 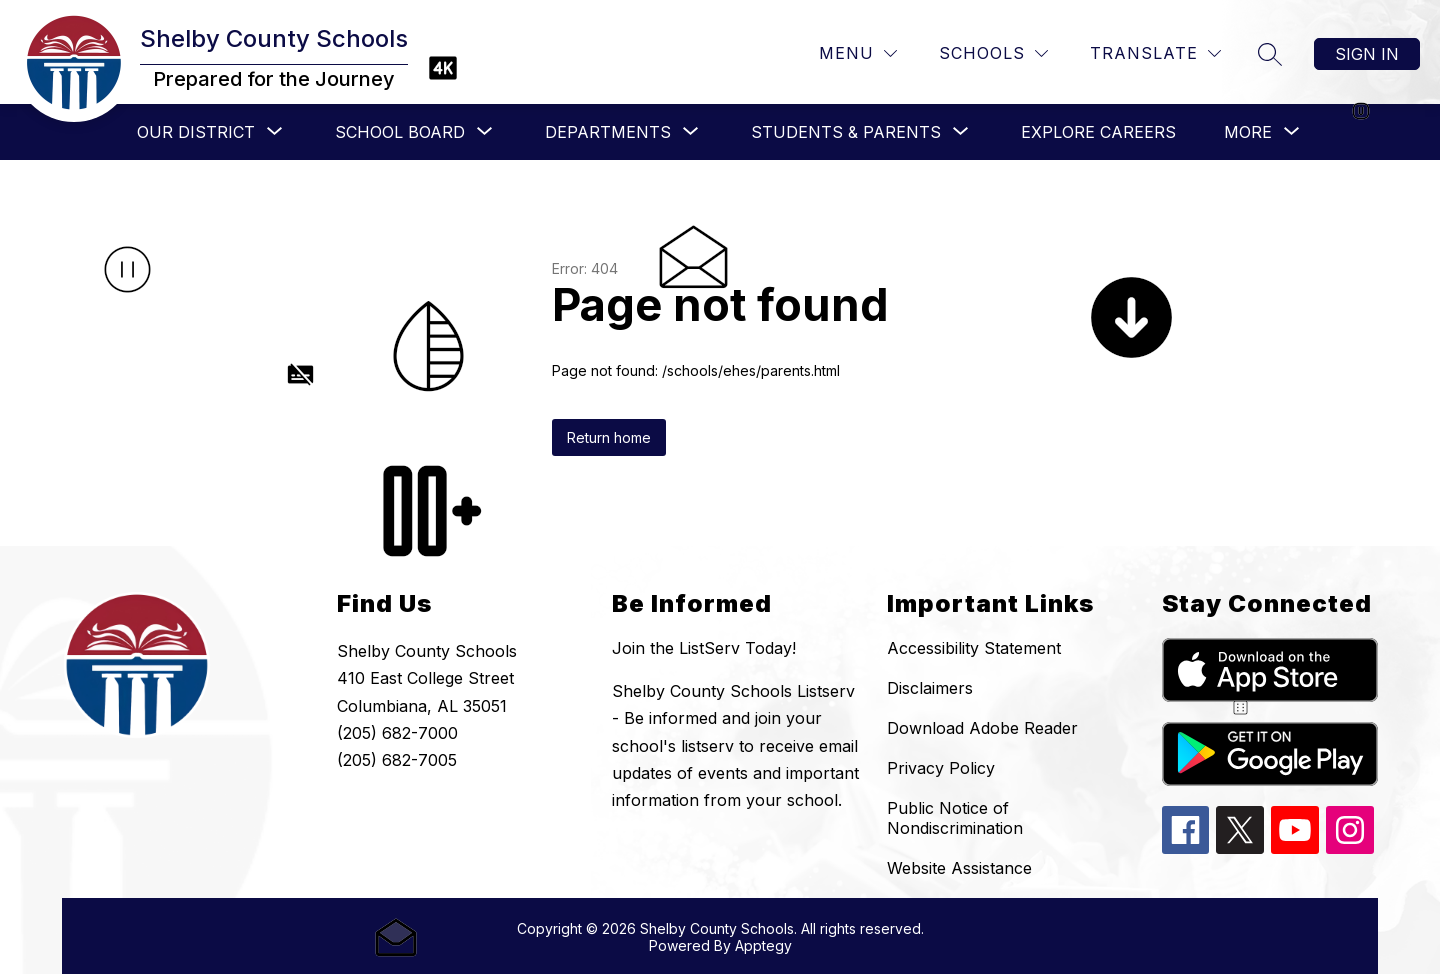 What do you see at coordinates (300, 374) in the screenshot?
I see `disable subtitles or closed captions` at bounding box center [300, 374].